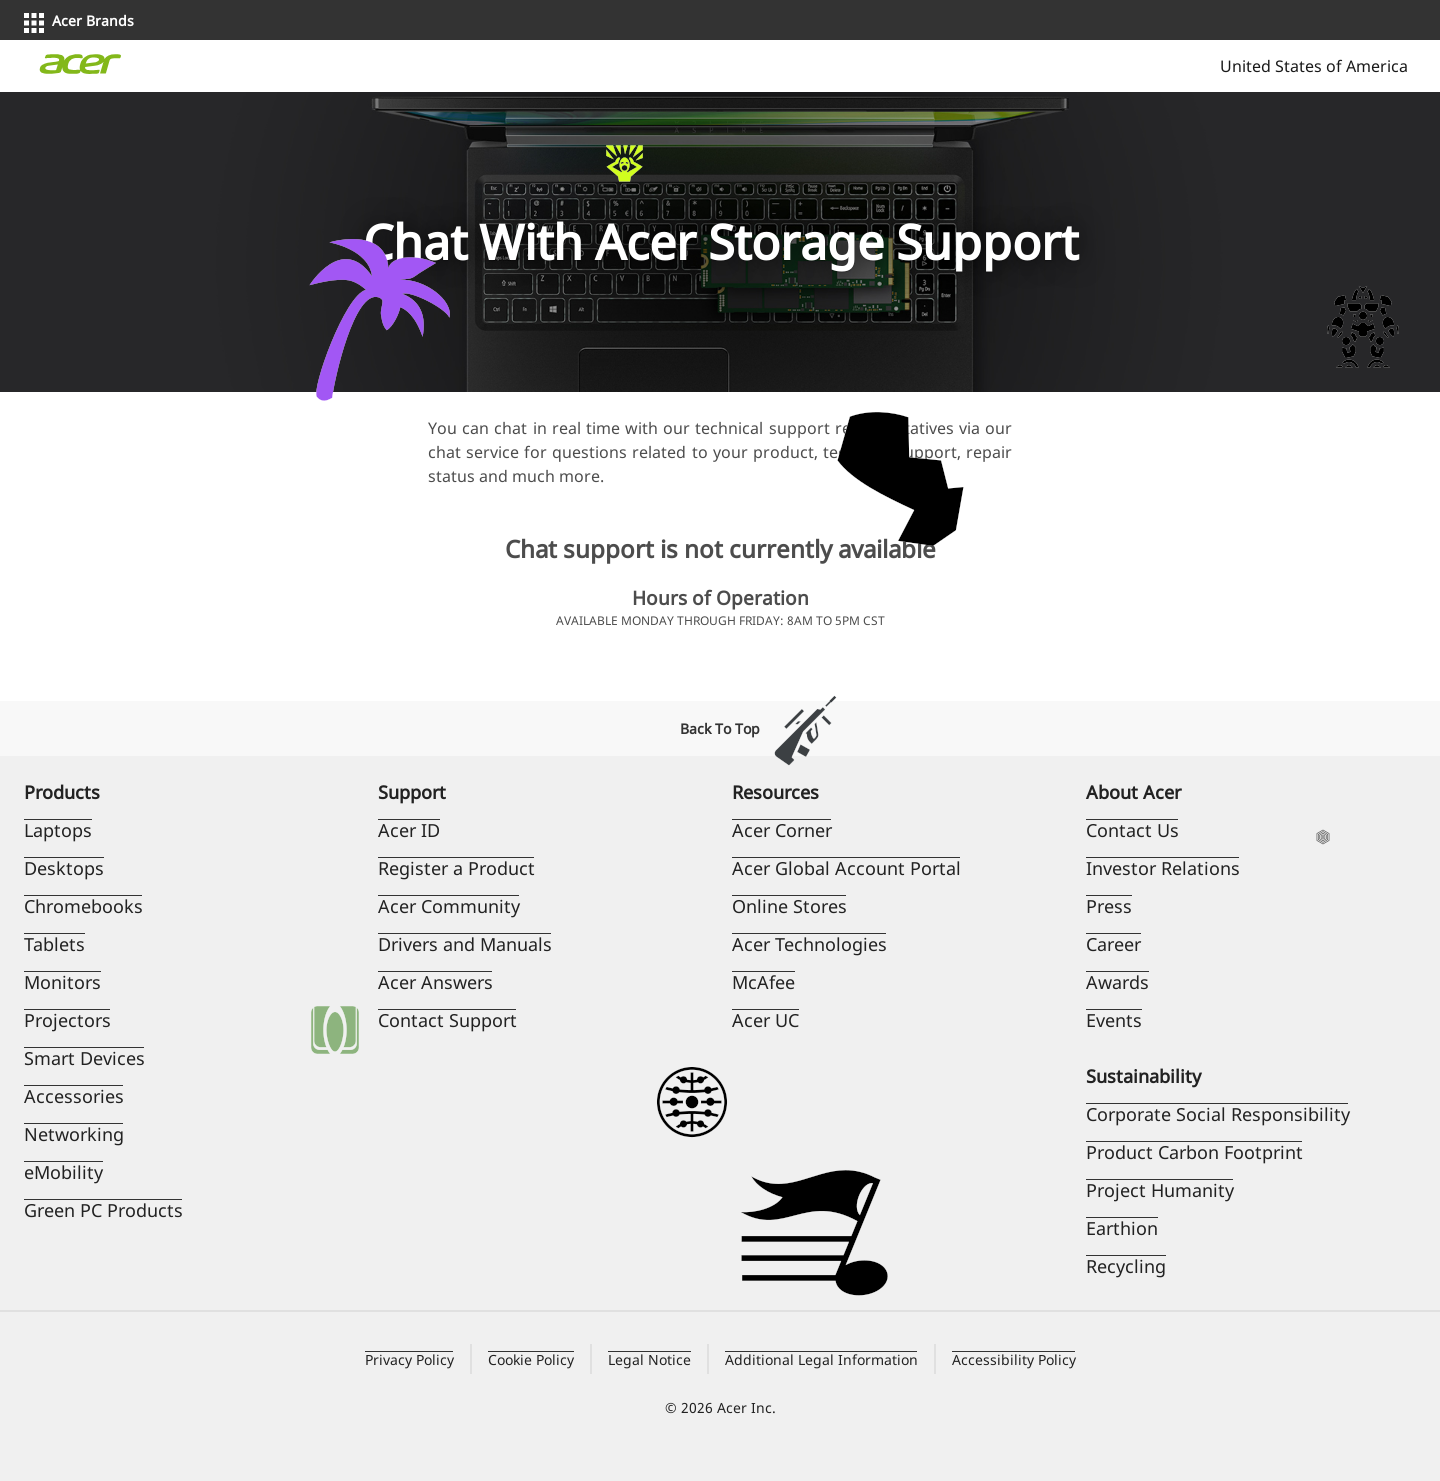 This screenshot has width=1440, height=1481. I want to click on select Paraguay as your country or region, so click(900, 478).